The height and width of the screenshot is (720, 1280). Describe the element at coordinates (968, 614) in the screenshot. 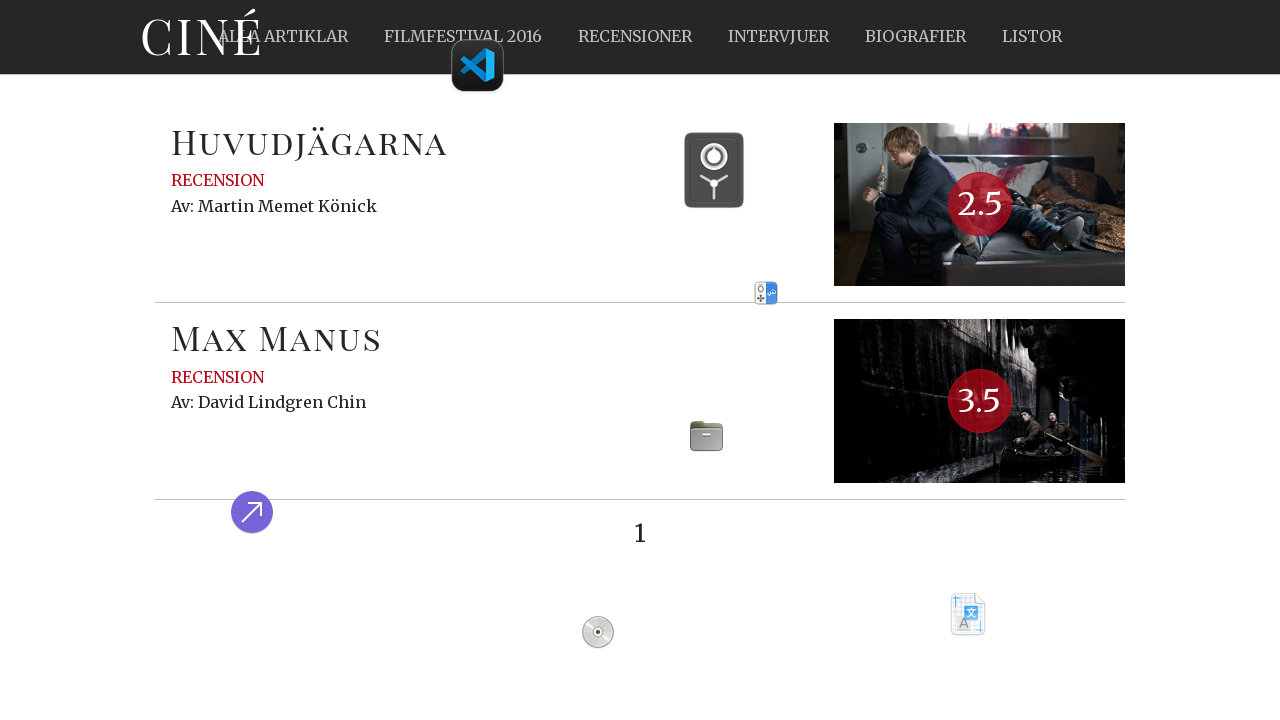

I see `a gettext translation template file (.pot)` at that location.